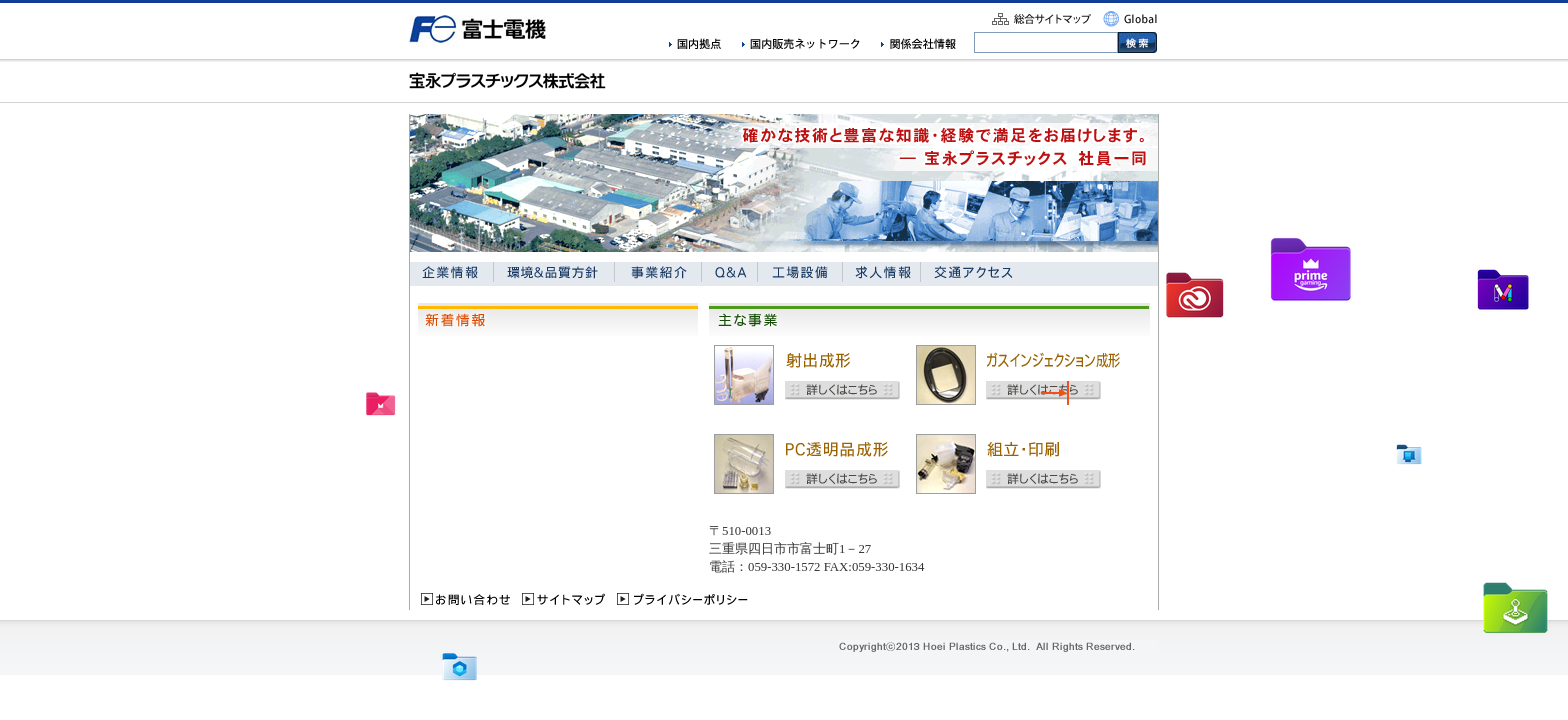  Describe the element at coordinates (1055, 393) in the screenshot. I see `go to the last item or page` at that location.